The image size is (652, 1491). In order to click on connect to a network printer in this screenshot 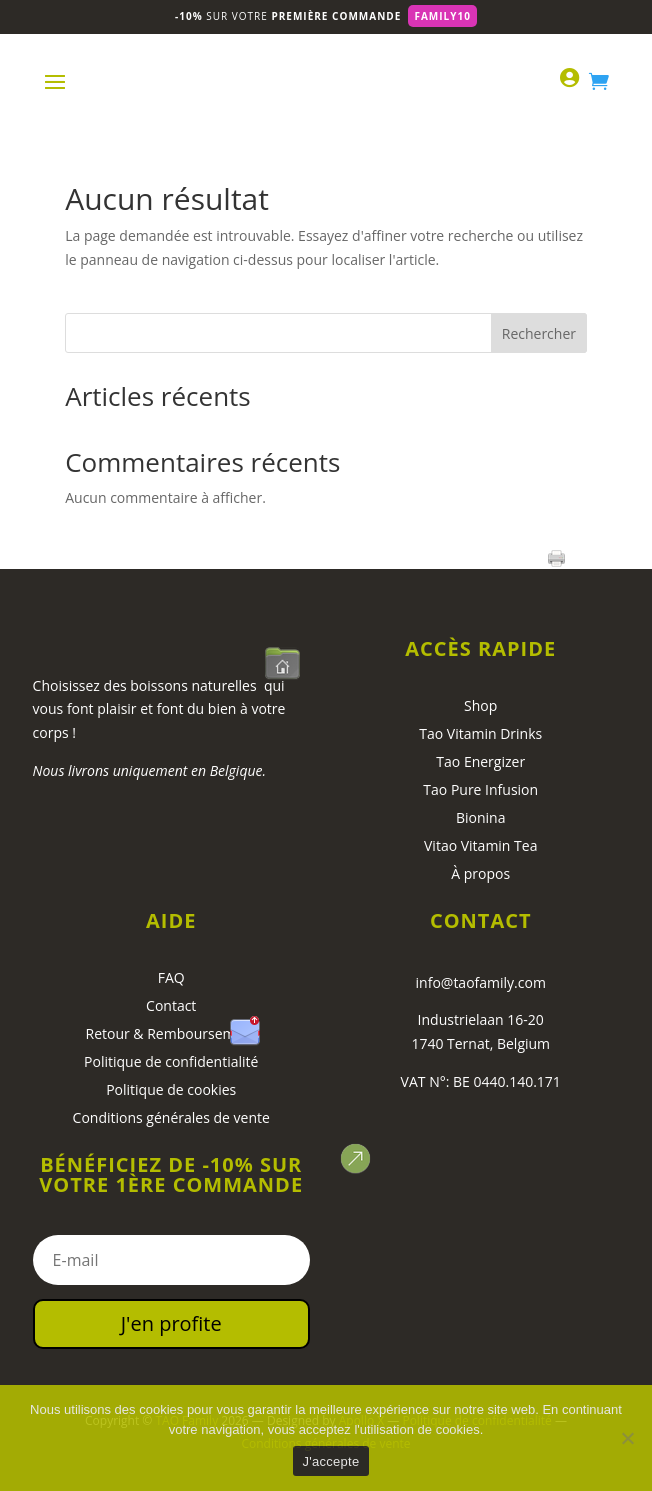, I will do `click(556, 558)`.